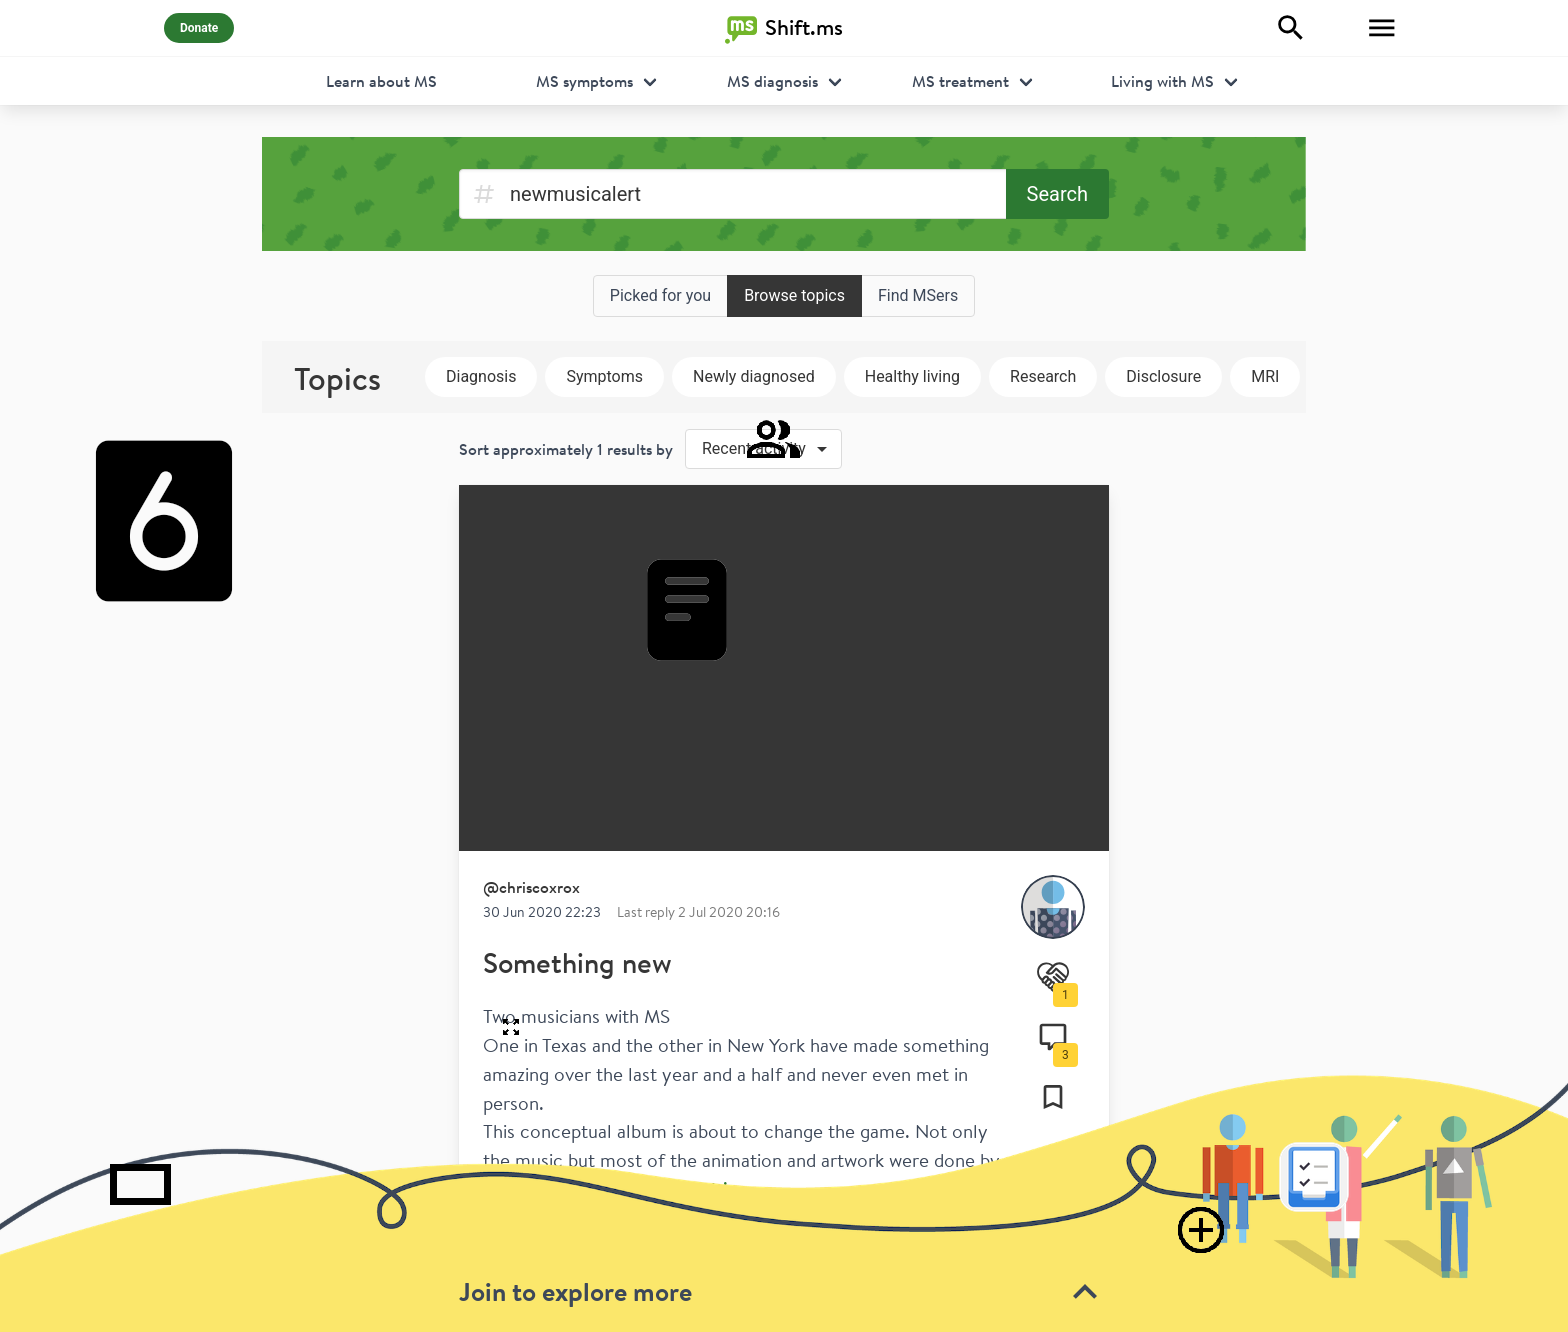  Describe the element at coordinates (687, 610) in the screenshot. I see `open reader mode for distraction-free viewing` at that location.